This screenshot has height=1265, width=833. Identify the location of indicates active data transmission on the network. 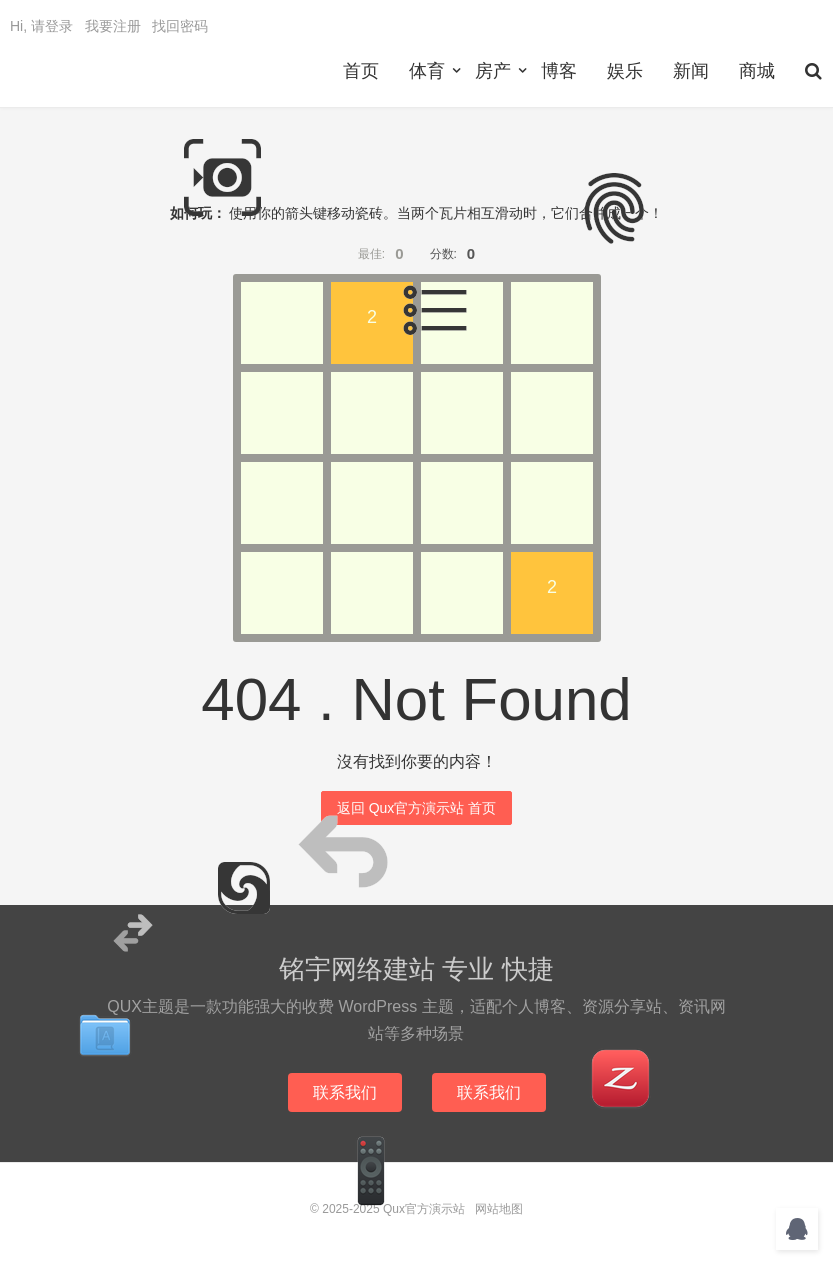
(133, 933).